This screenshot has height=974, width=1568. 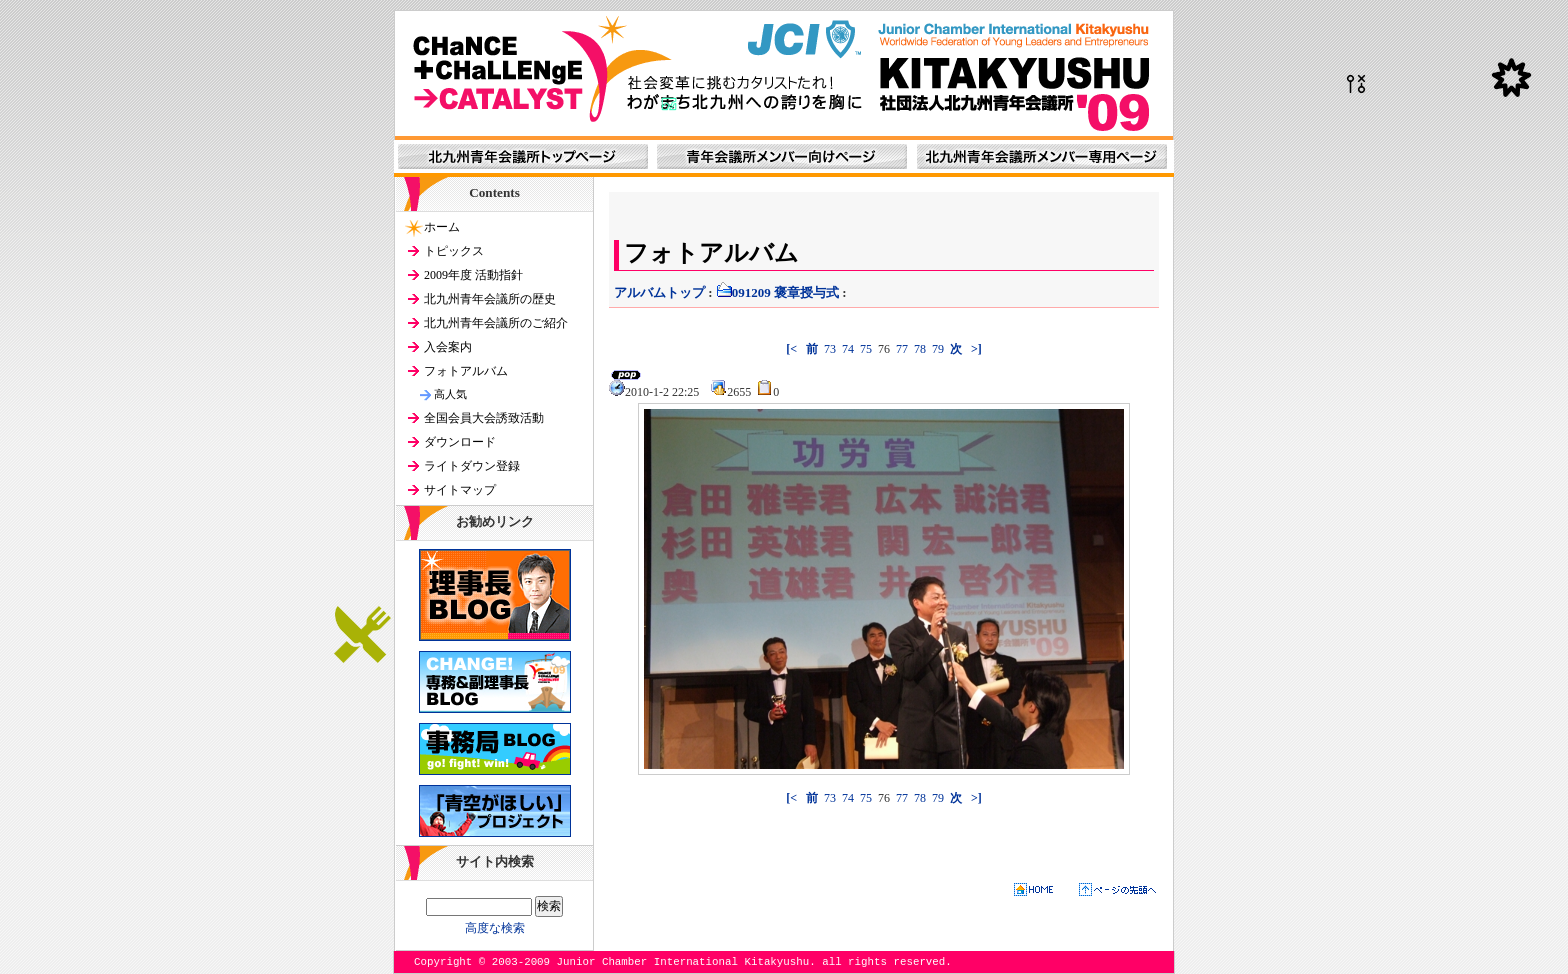 What do you see at coordinates (1511, 77) in the screenshot?
I see `represents the Bahá'í faith symbol` at bounding box center [1511, 77].